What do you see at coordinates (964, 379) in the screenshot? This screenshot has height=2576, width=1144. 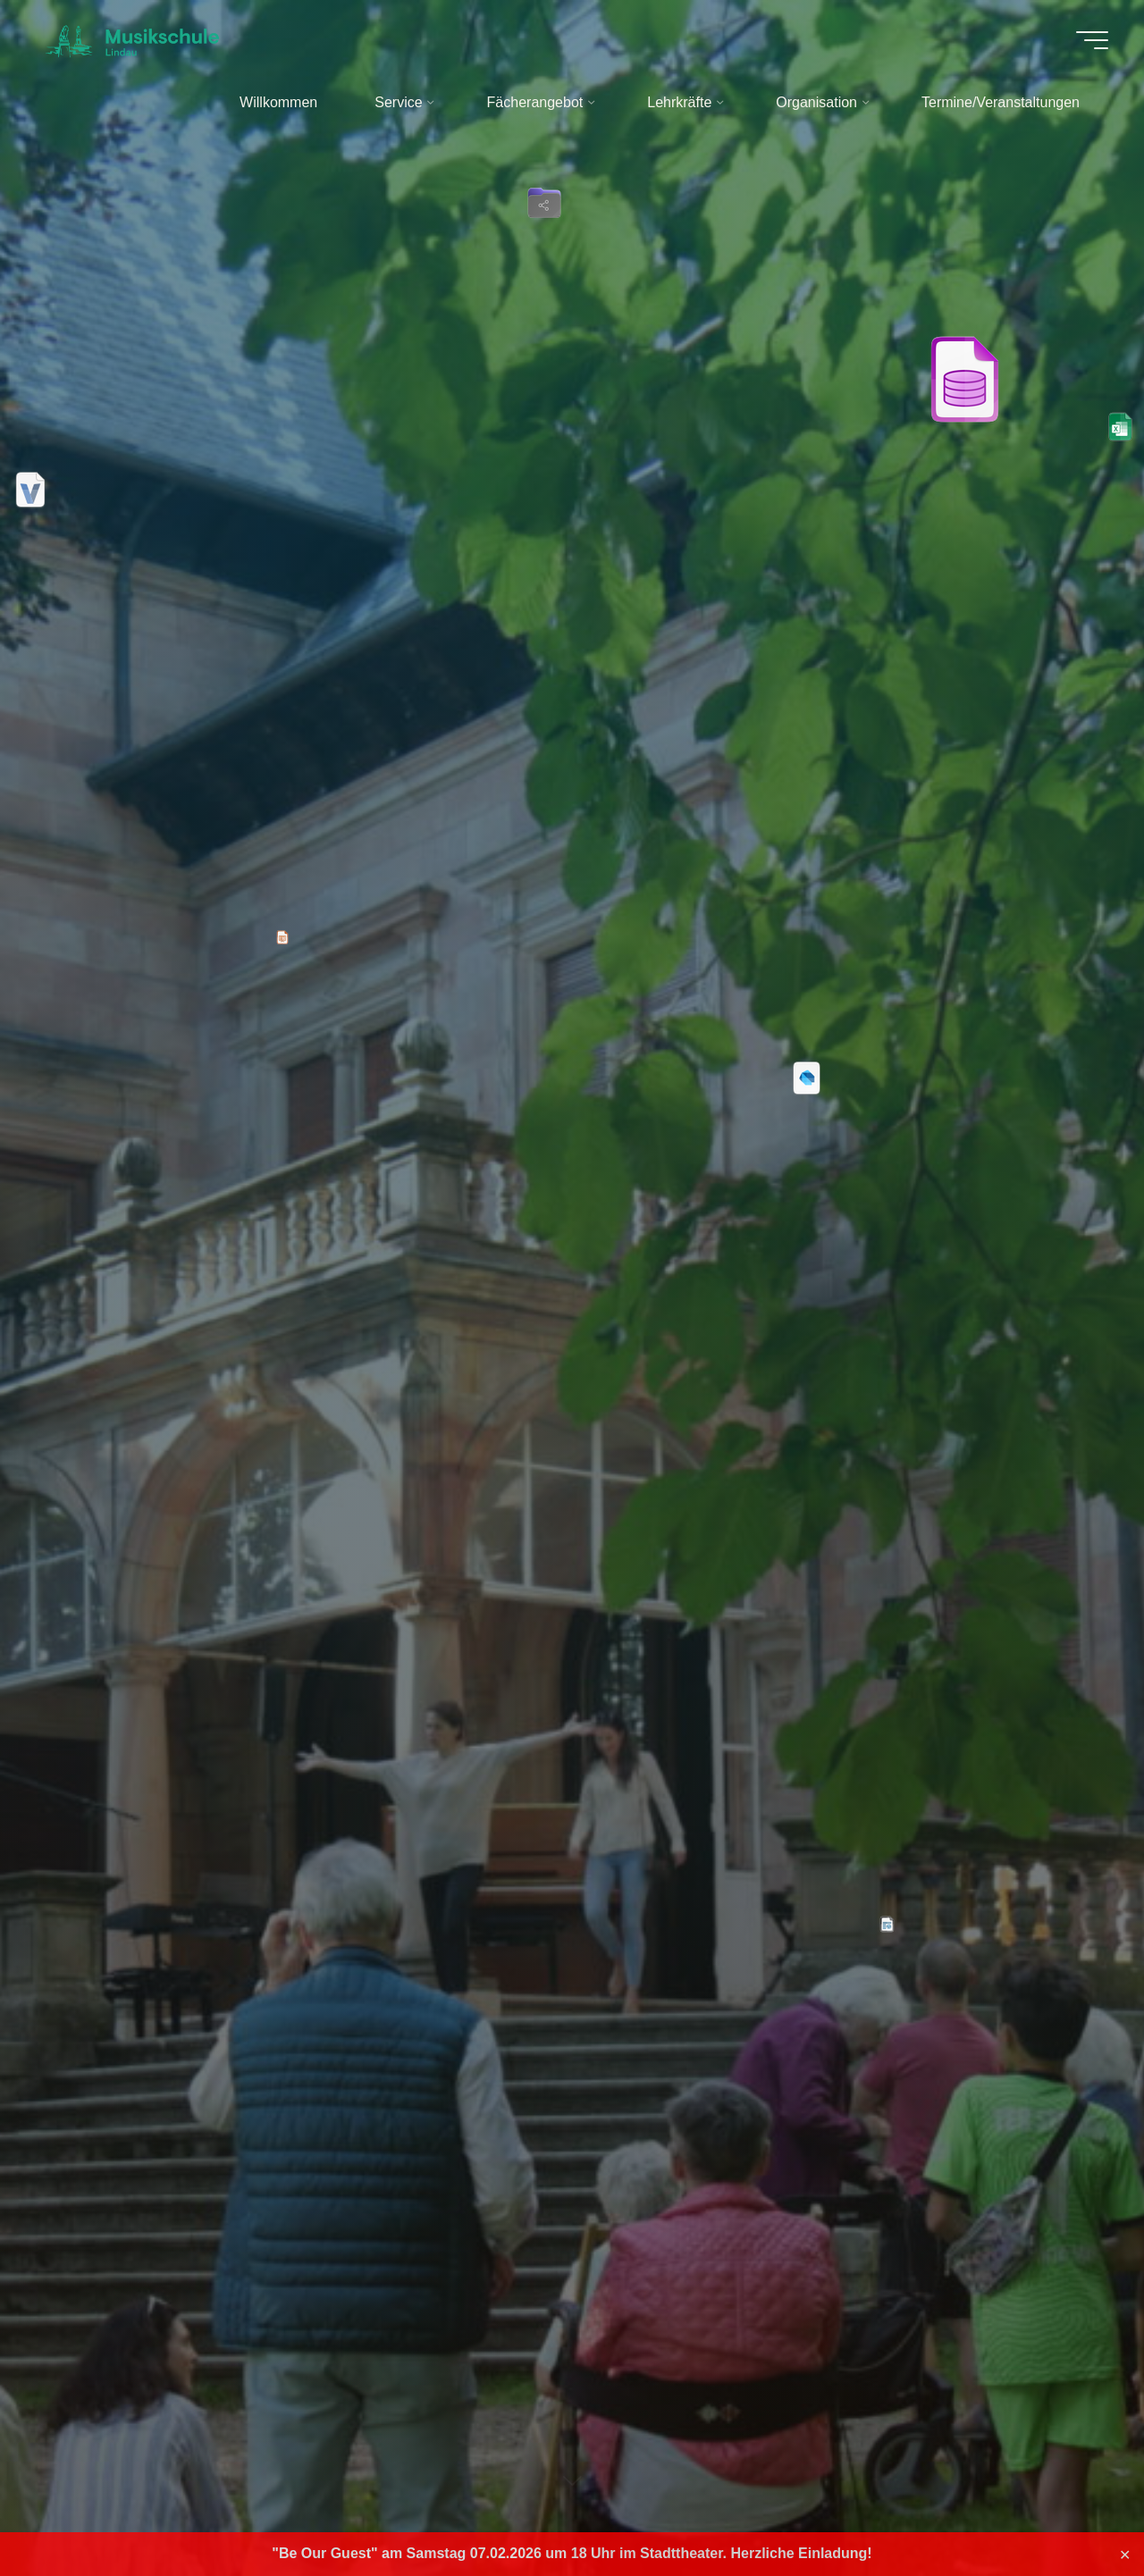 I see `open a database file` at bounding box center [964, 379].